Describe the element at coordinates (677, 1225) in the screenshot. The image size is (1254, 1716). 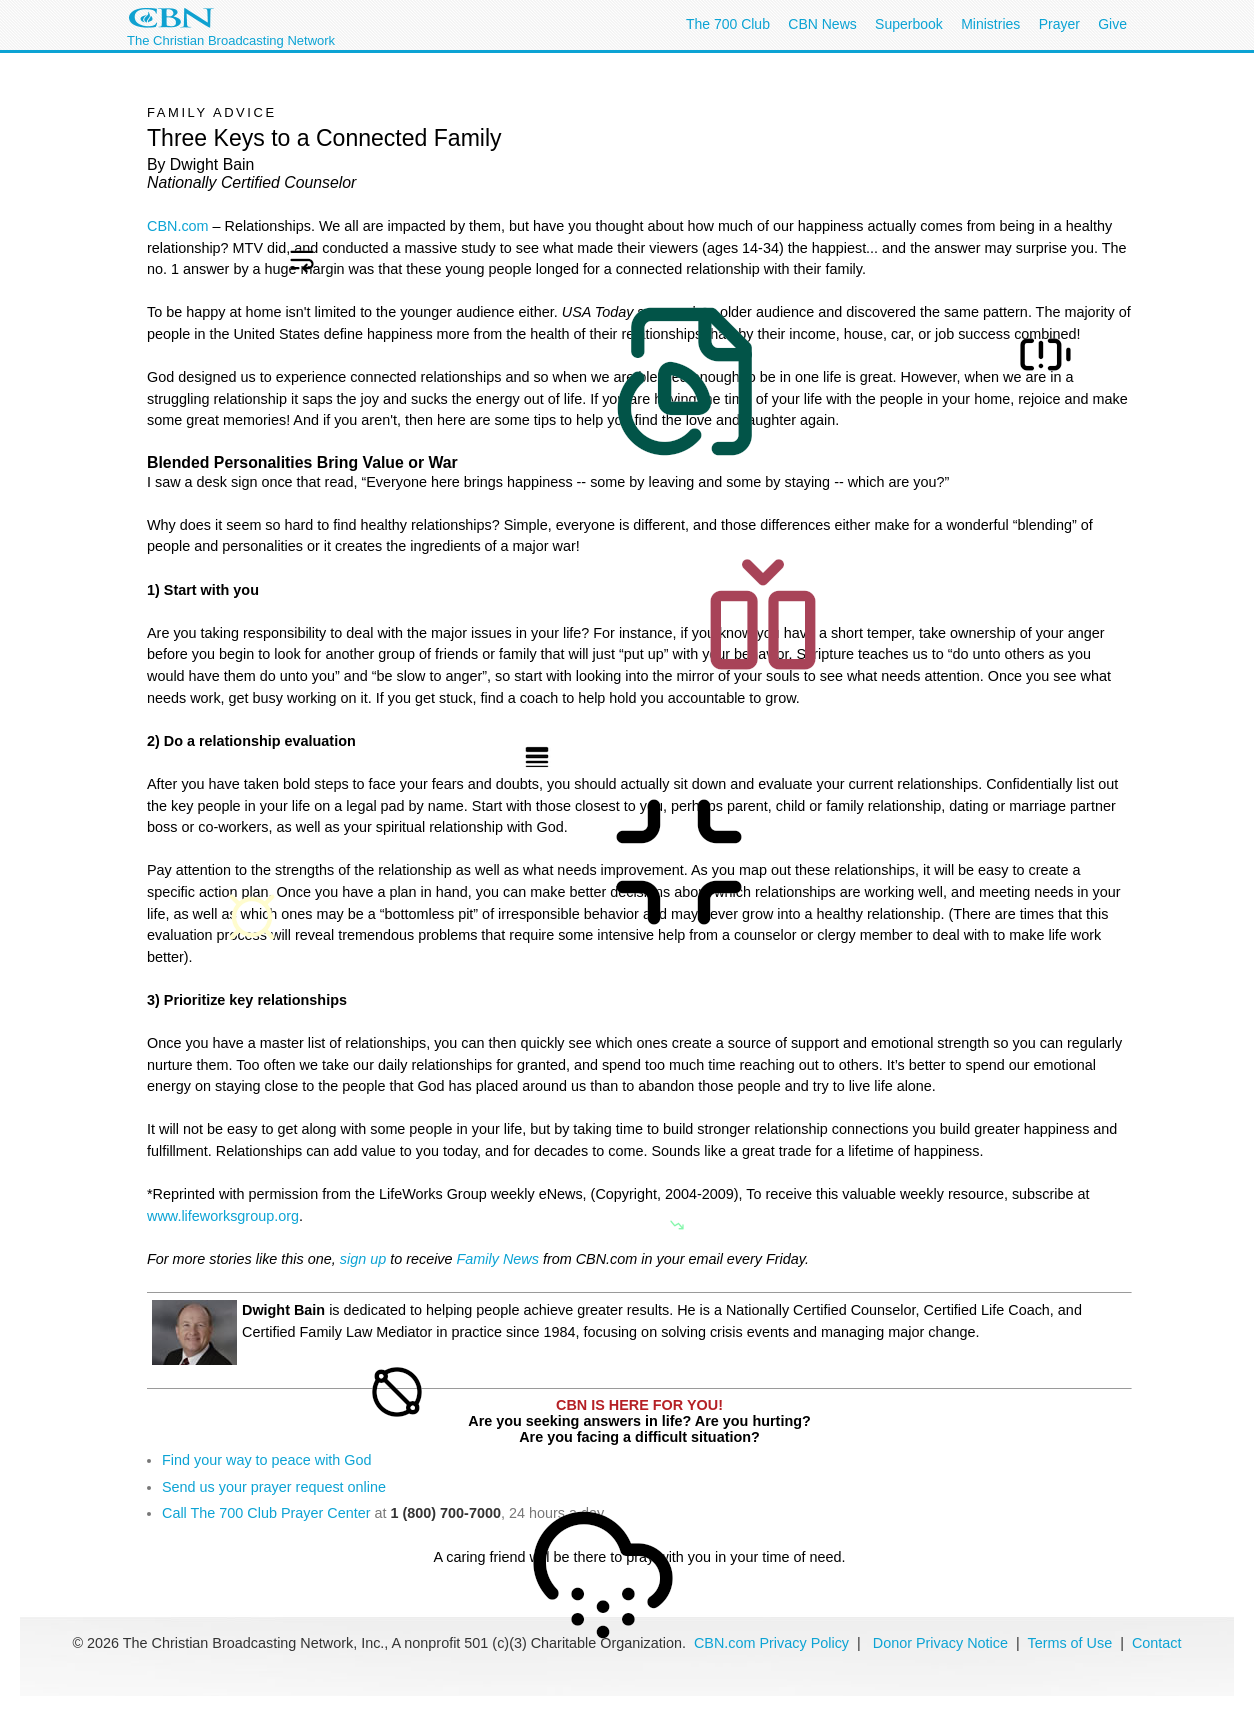
I see `indicates a downward trend or decline` at that location.